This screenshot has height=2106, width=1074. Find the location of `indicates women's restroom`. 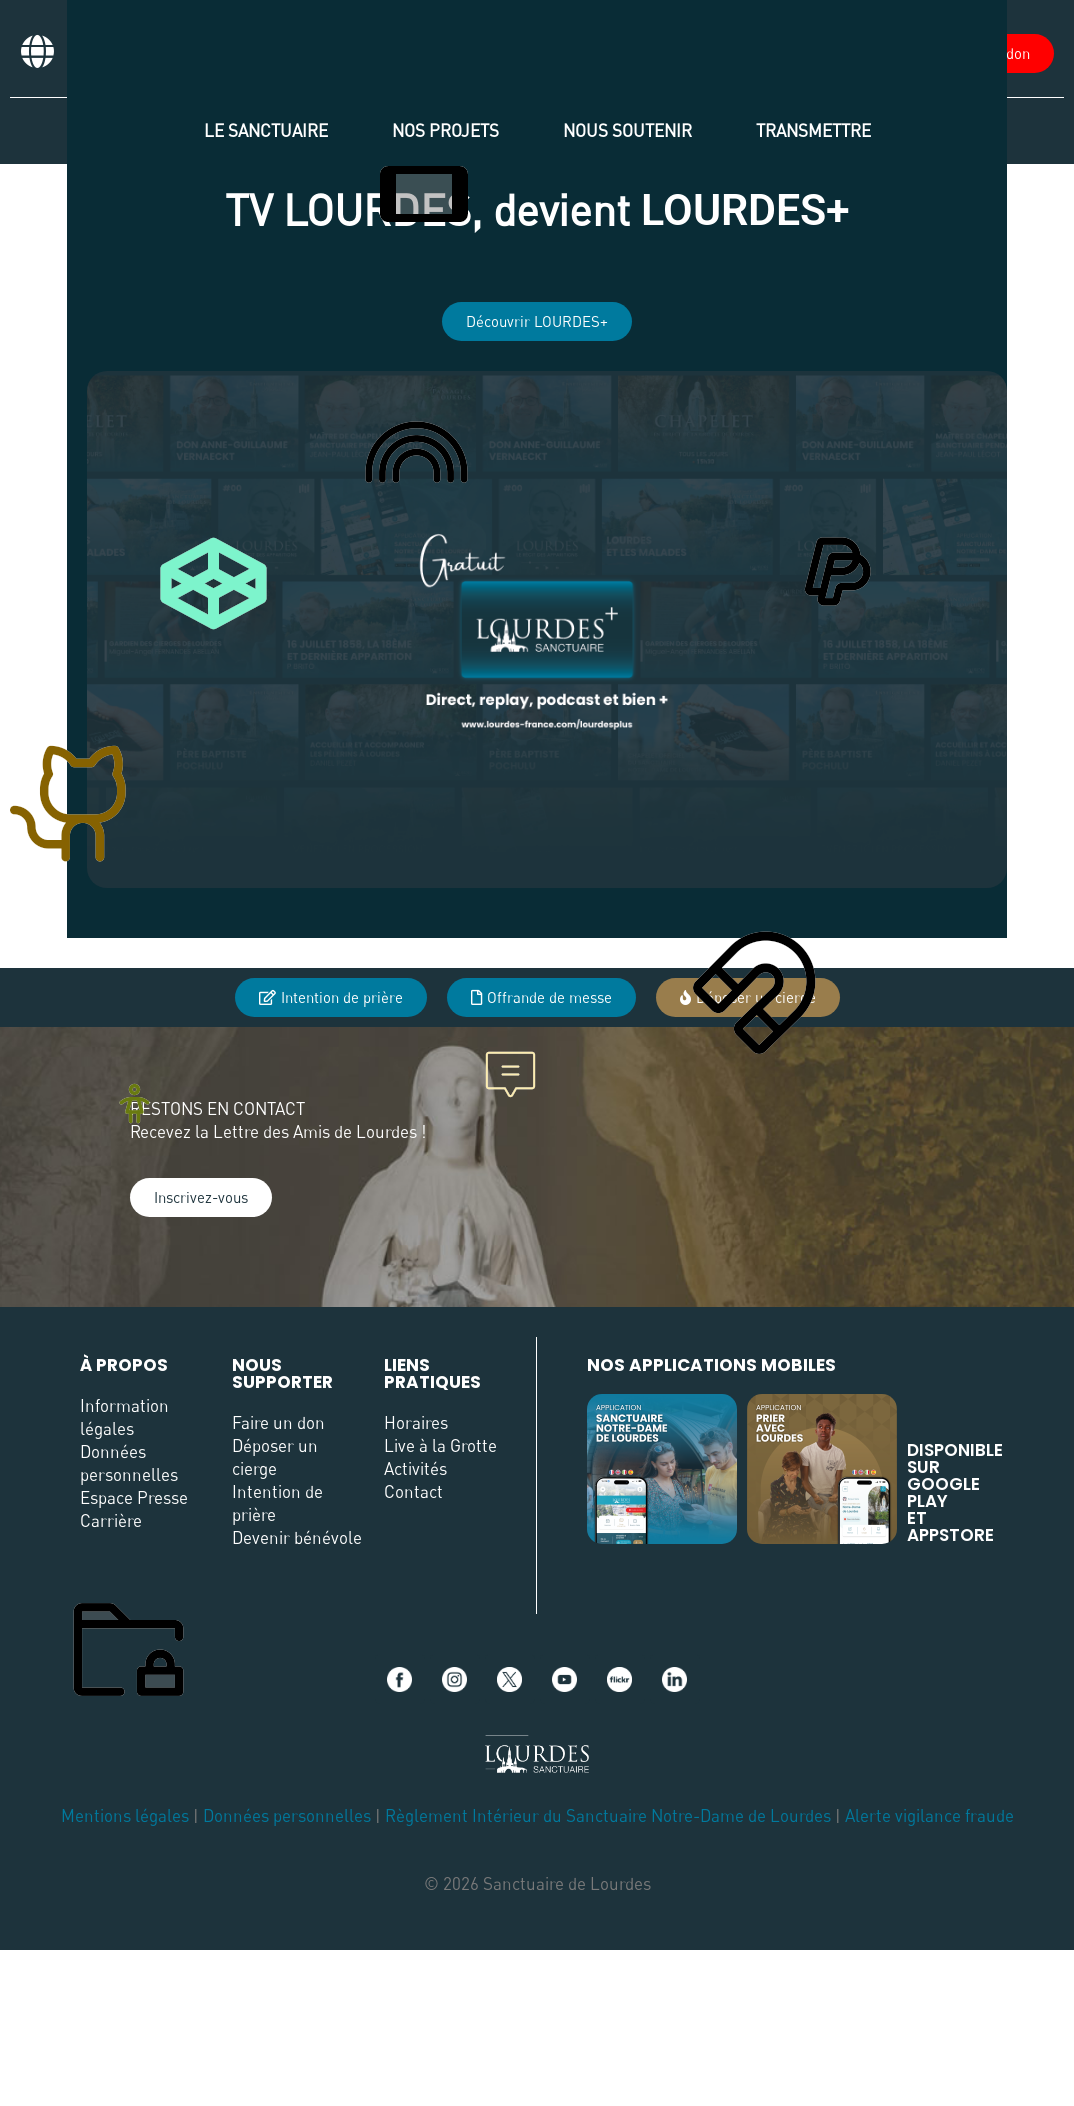

indicates women's restroom is located at coordinates (134, 1104).